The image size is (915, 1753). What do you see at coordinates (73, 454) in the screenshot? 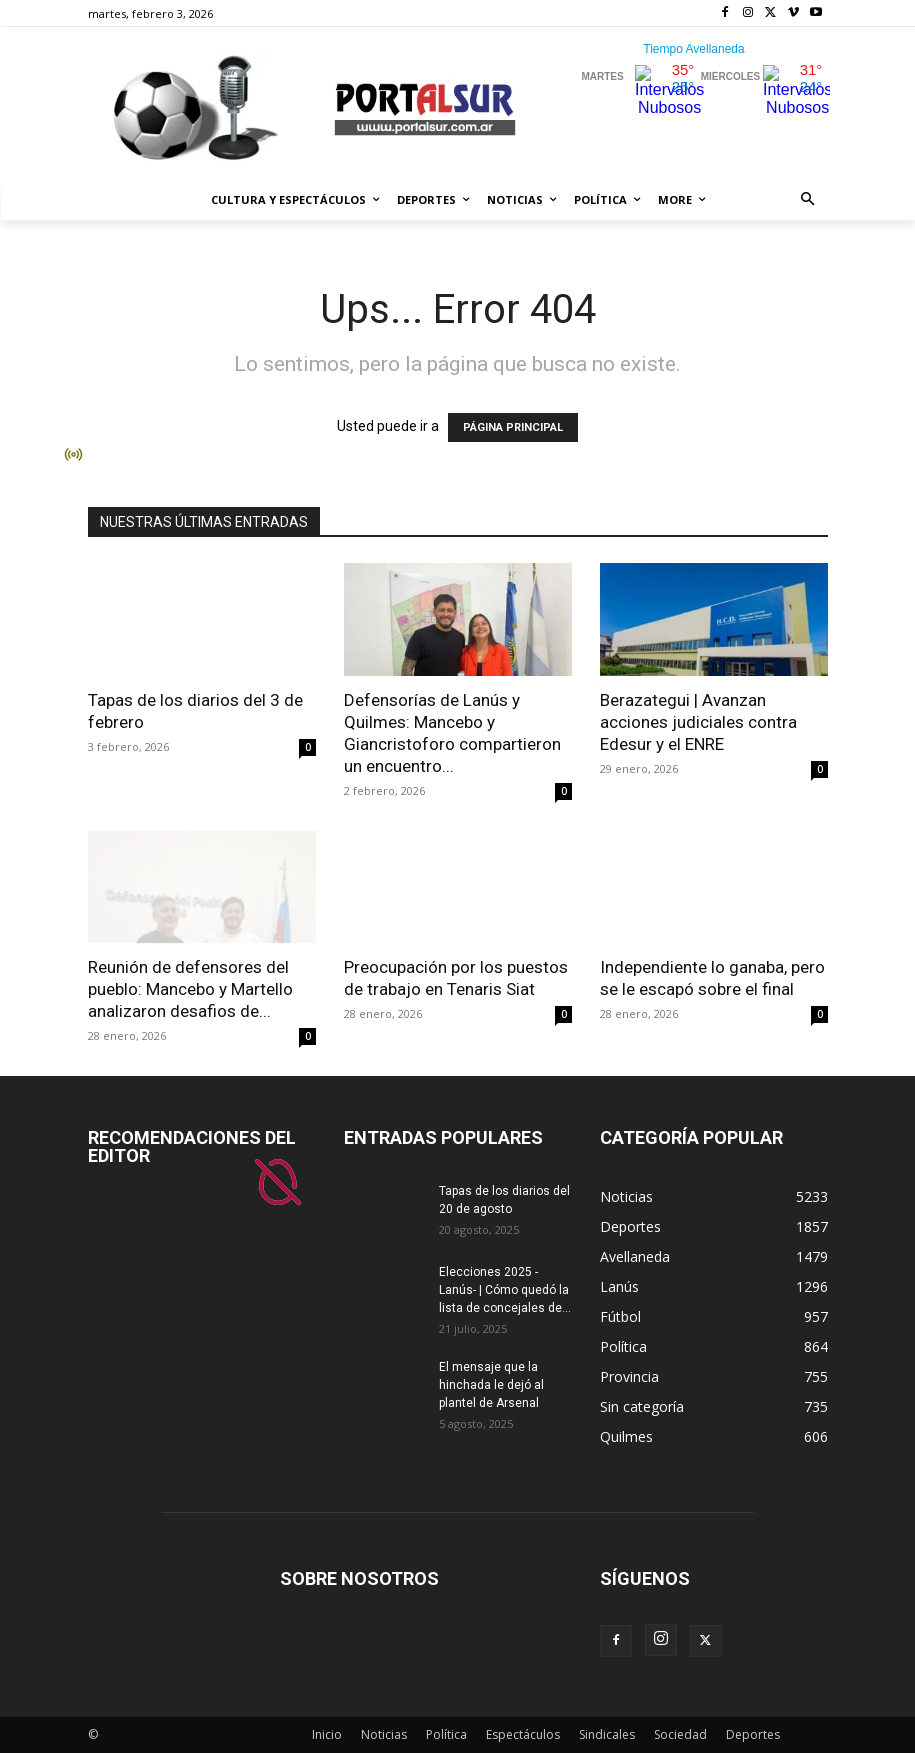
I see `access radio or audio streaming` at bounding box center [73, 454].